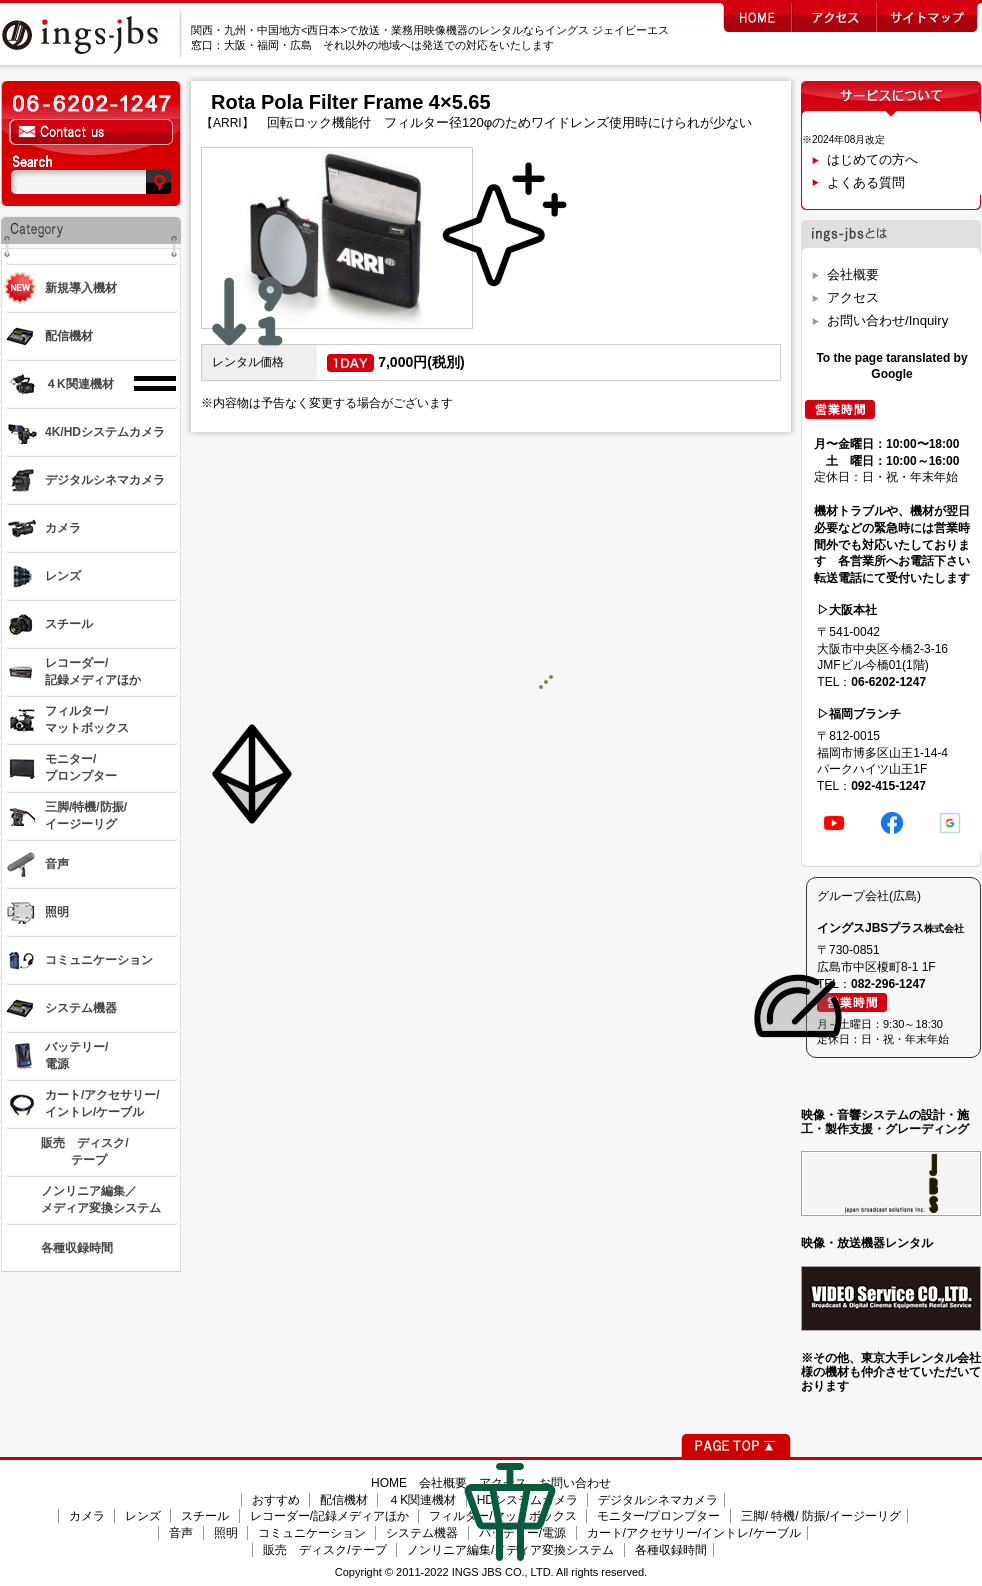 The height and width of the screenshot is (1586, 982). I want to click on drag to reorder items in a list, so click(154, 383).